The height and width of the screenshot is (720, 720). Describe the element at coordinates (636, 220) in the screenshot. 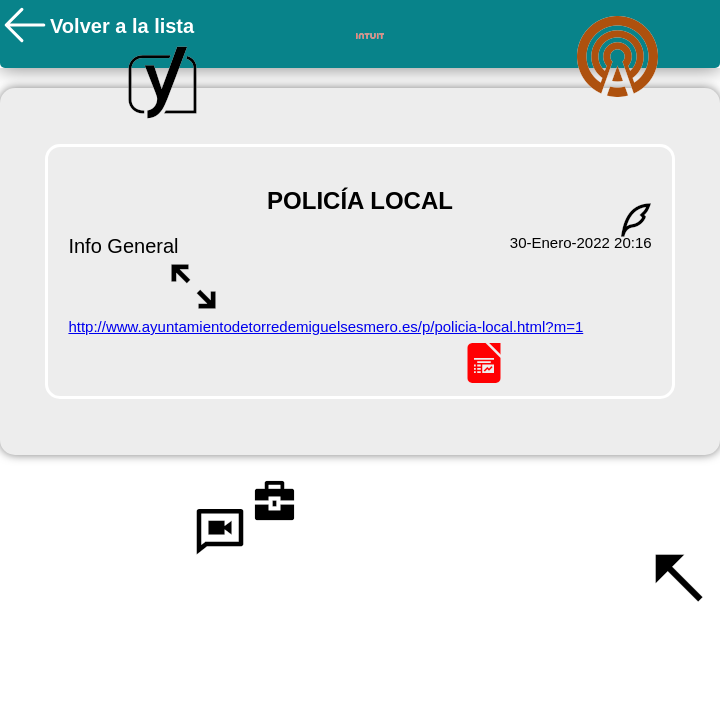

I see `compose or write a new document` at that location.